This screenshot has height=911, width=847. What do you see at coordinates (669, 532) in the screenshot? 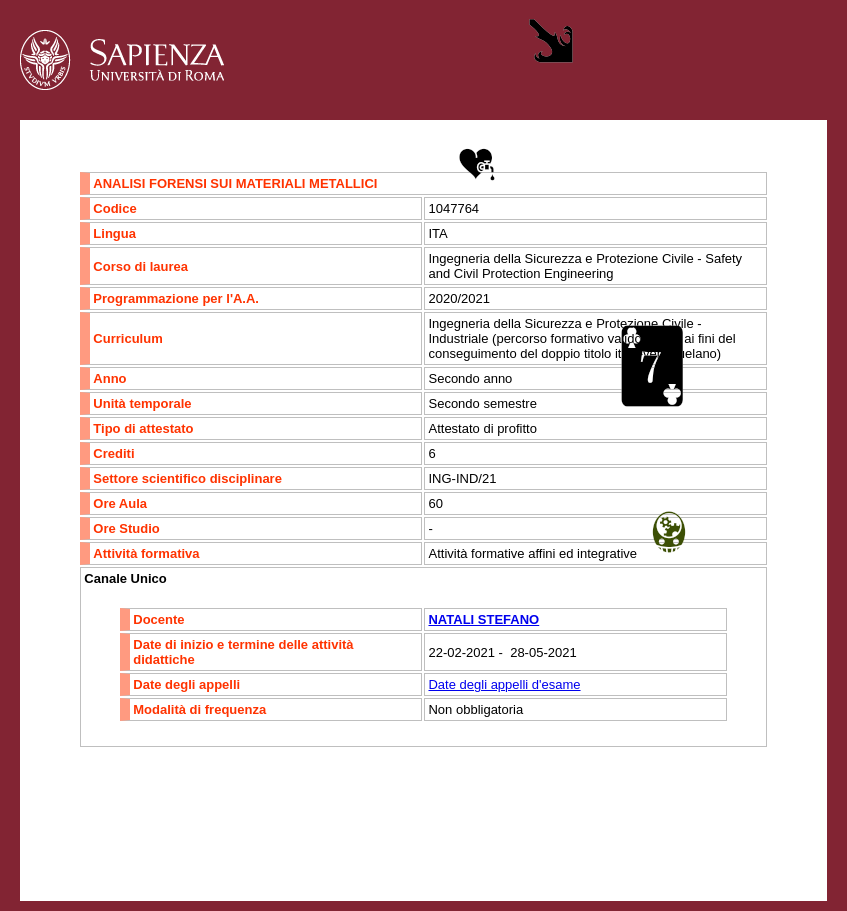
I see `access AI or machine learning features` at bounding box center [669, 532].